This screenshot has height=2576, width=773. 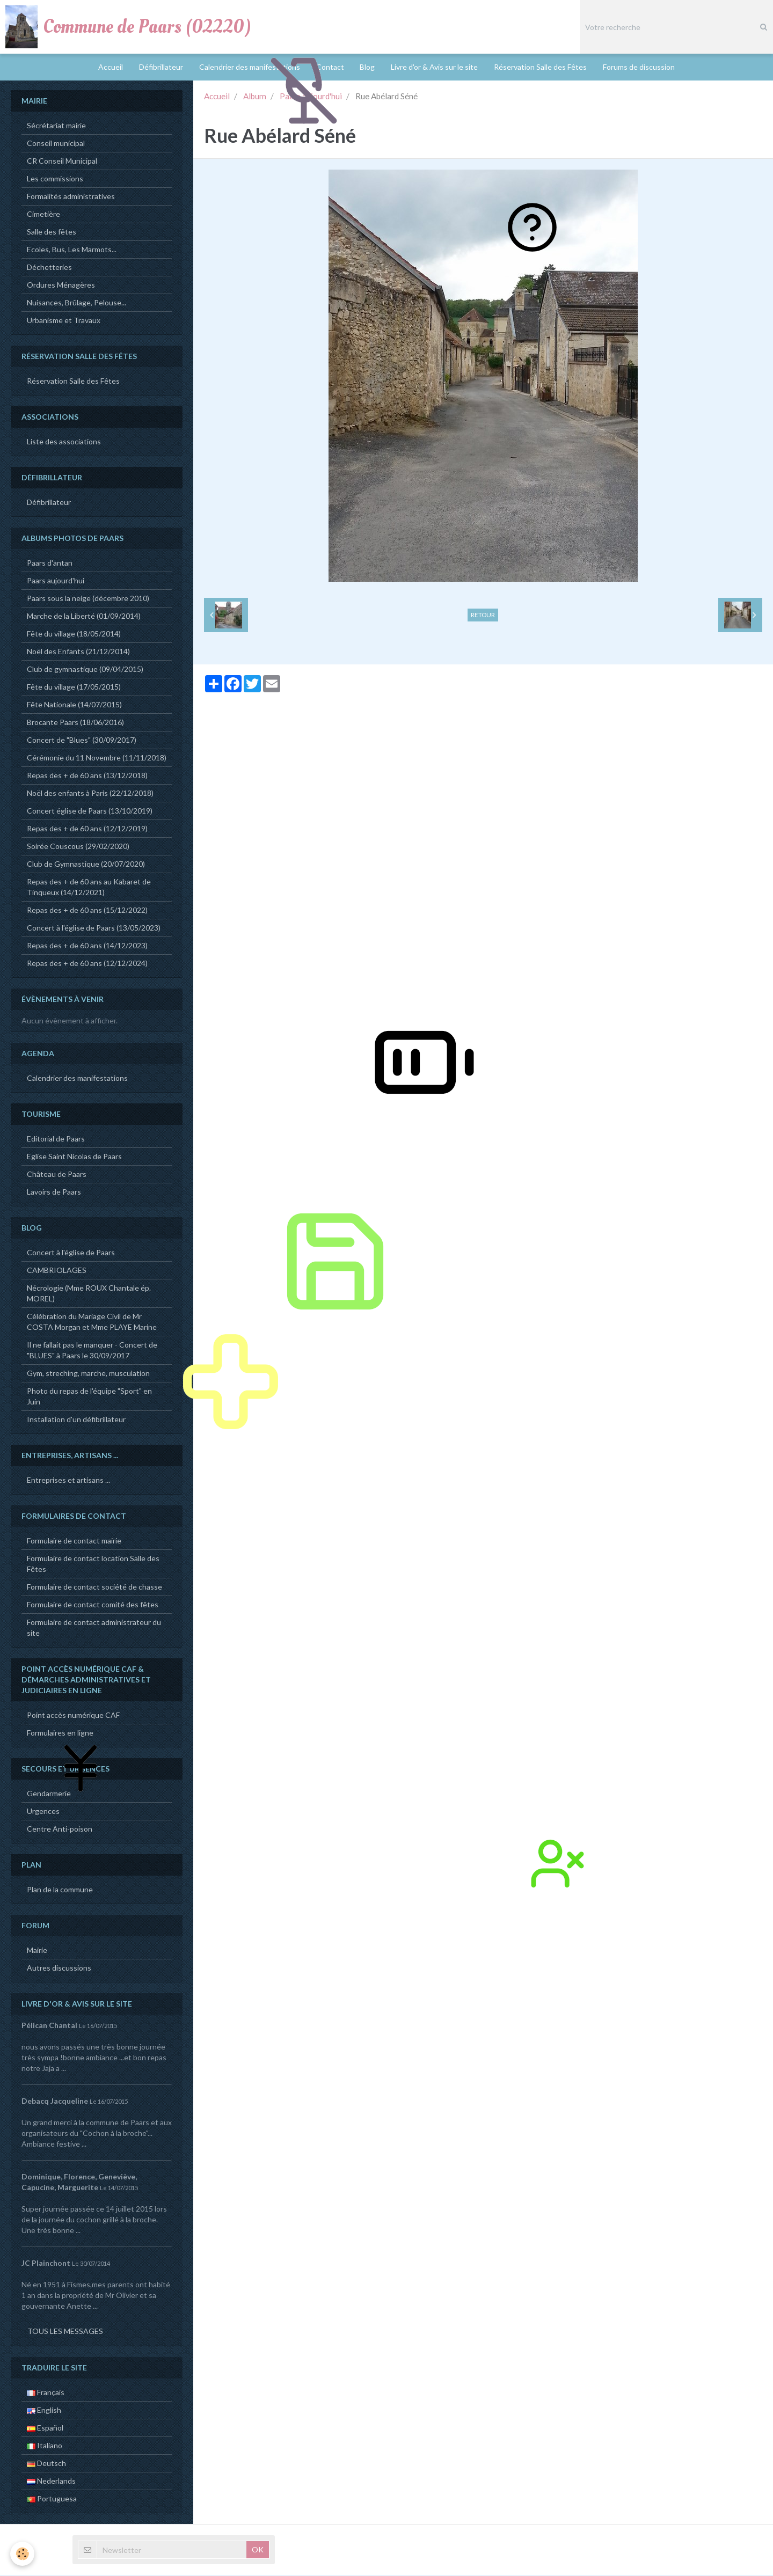 I want to click on indicates alcohol-free or no alcoholic beverages, so click(x=304, y=91).